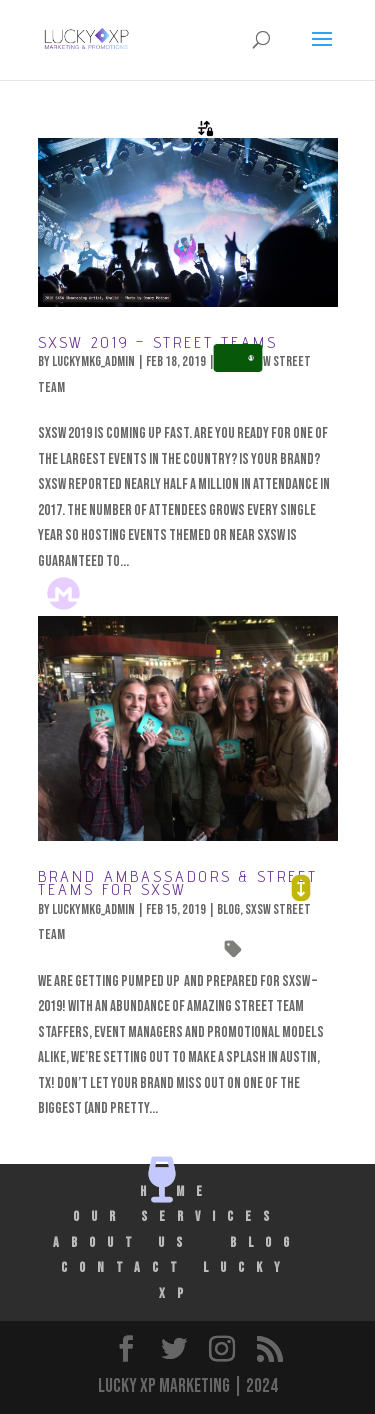 The width and height of the screenshot is (375, 1414). I want to click on browse wine or beverage options, so click(162, 1178).